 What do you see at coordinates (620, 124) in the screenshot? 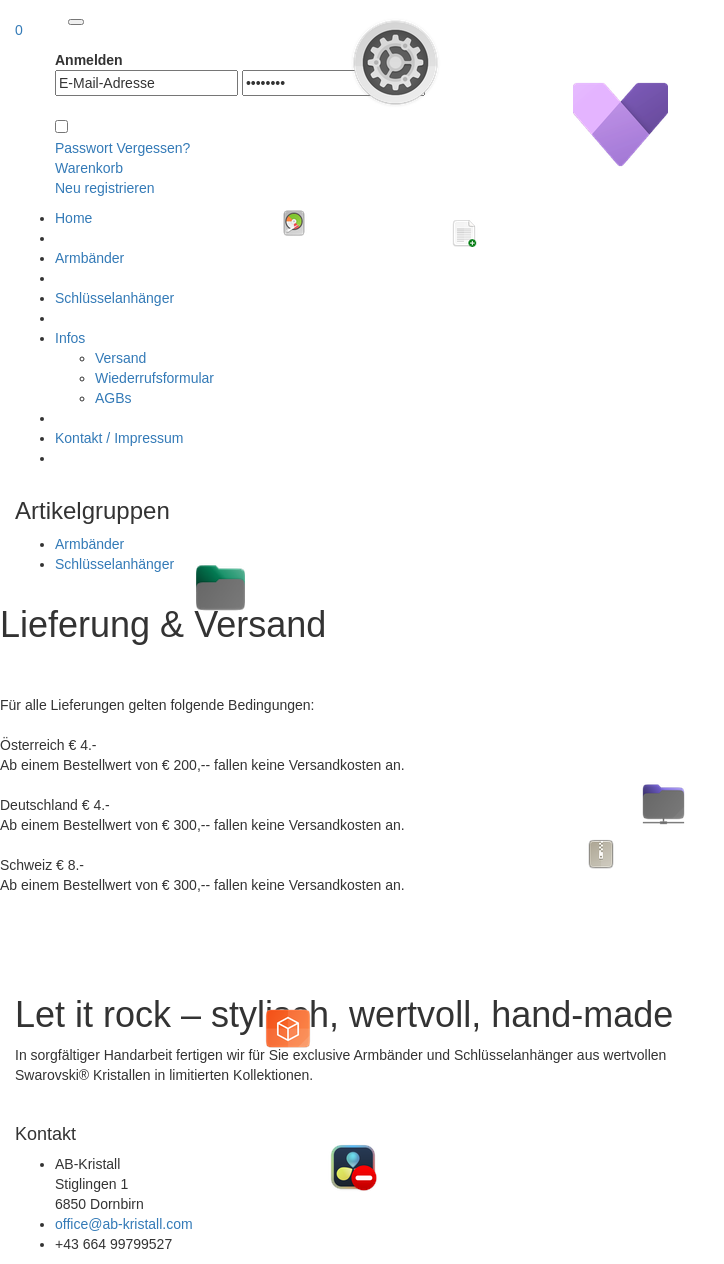
I see `open Microsoft Kaizala service app` at bounding box center [620, 124].